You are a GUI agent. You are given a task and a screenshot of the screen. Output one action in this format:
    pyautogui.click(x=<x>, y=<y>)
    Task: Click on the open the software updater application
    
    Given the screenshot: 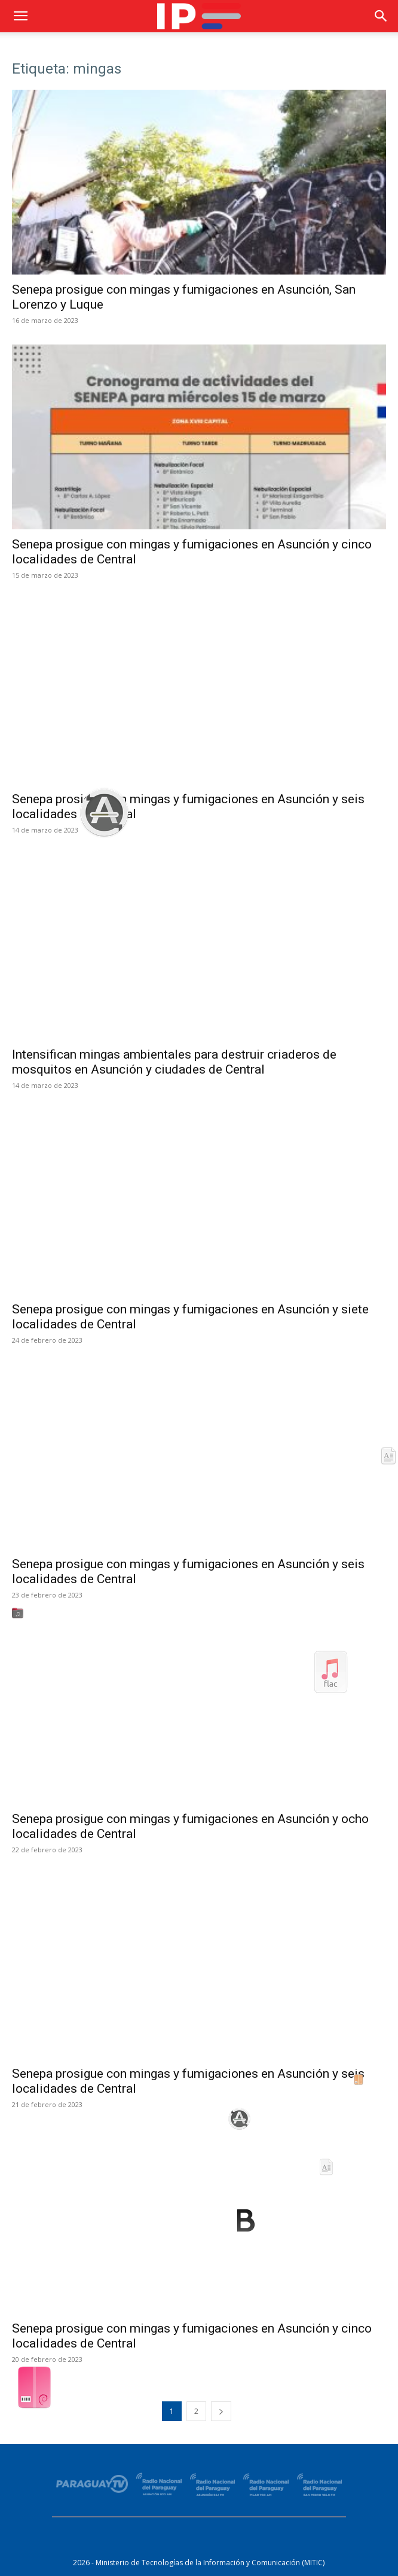 What is the action you would take?
    pyautogui.click(x=239, y=2118)
    